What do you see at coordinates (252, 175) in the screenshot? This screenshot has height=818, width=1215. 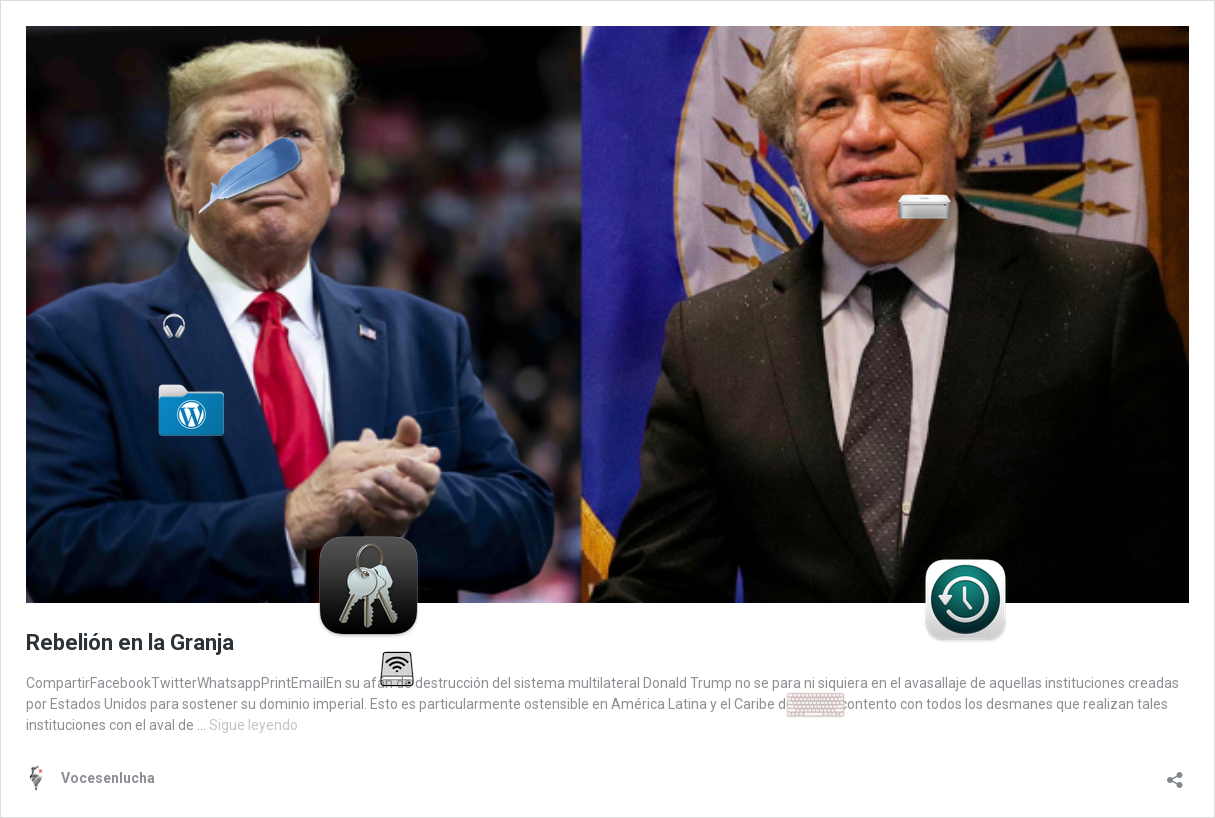 I see `launch the Tk GUI toolkit framework` at bounding box center [252, 175].